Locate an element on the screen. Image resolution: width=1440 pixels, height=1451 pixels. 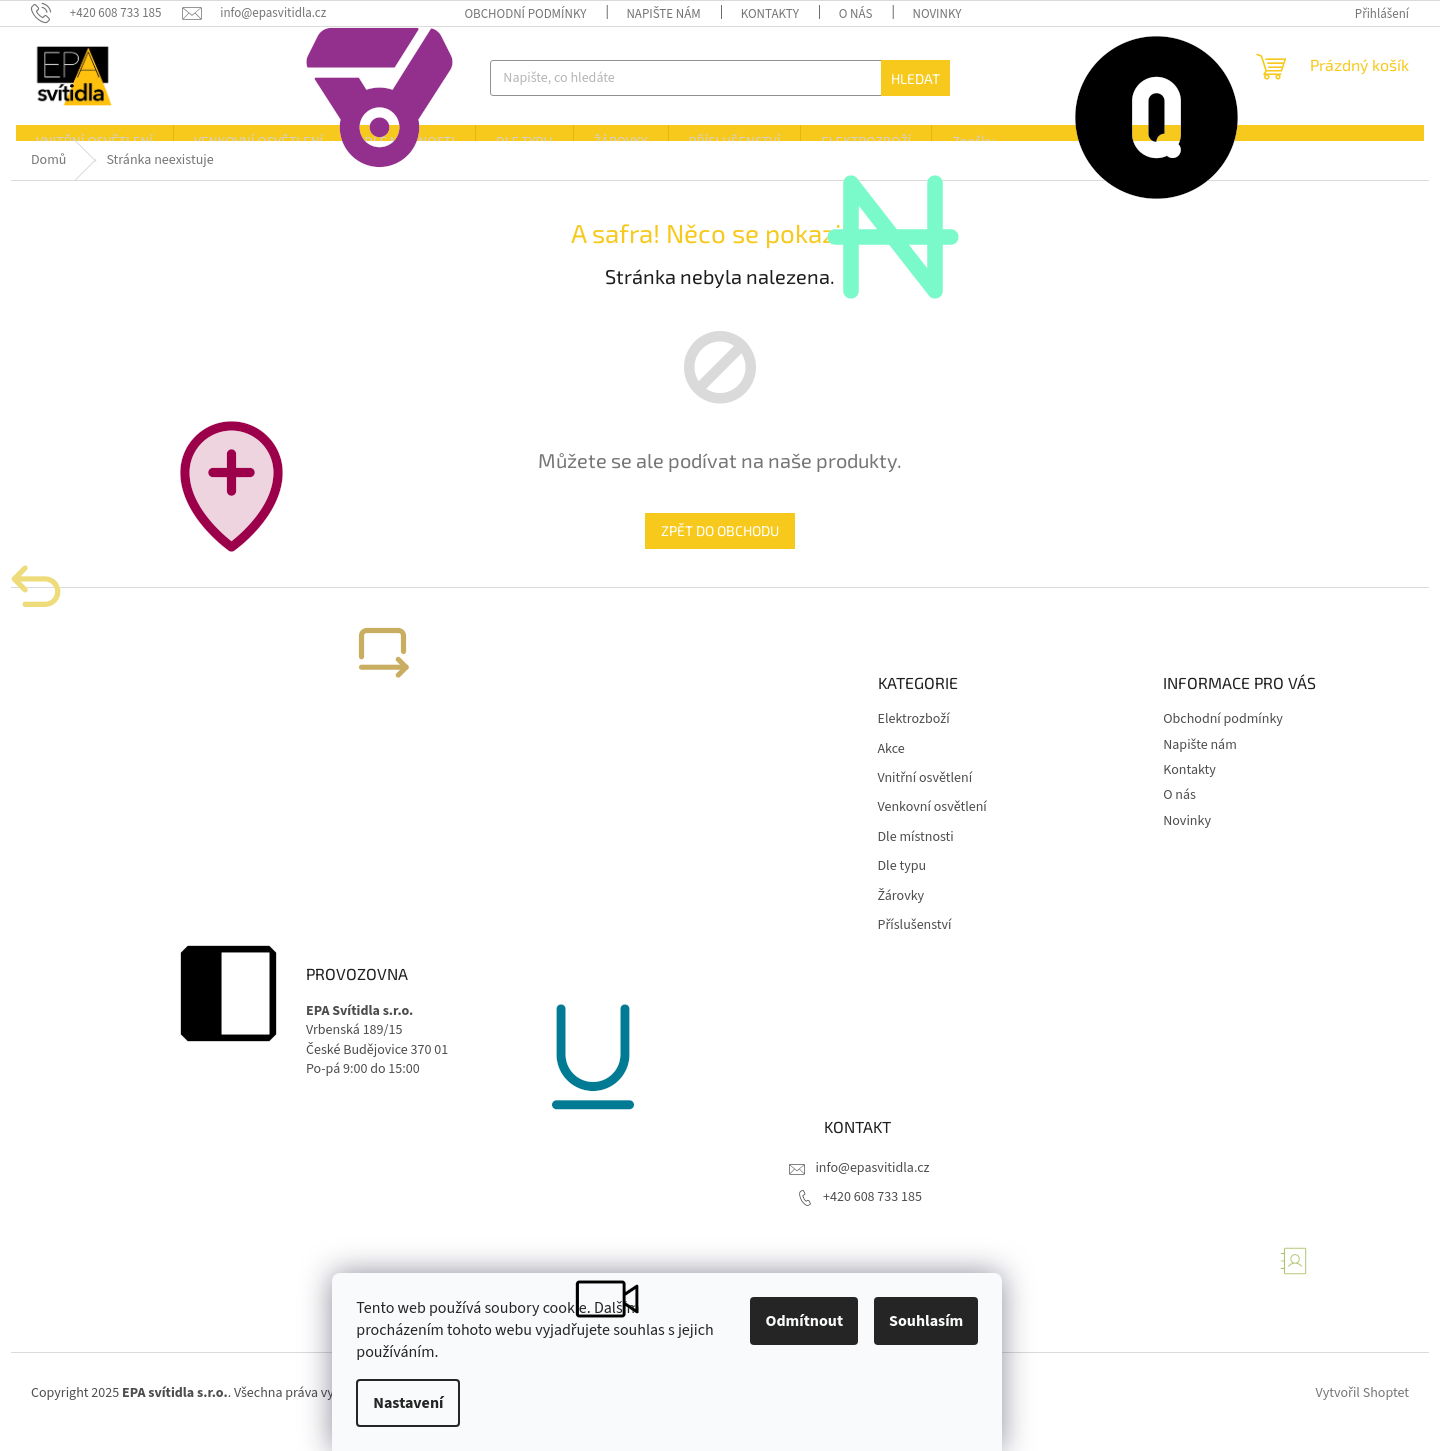
nigerian naira currency symbol is located at coordinates (893, 237).